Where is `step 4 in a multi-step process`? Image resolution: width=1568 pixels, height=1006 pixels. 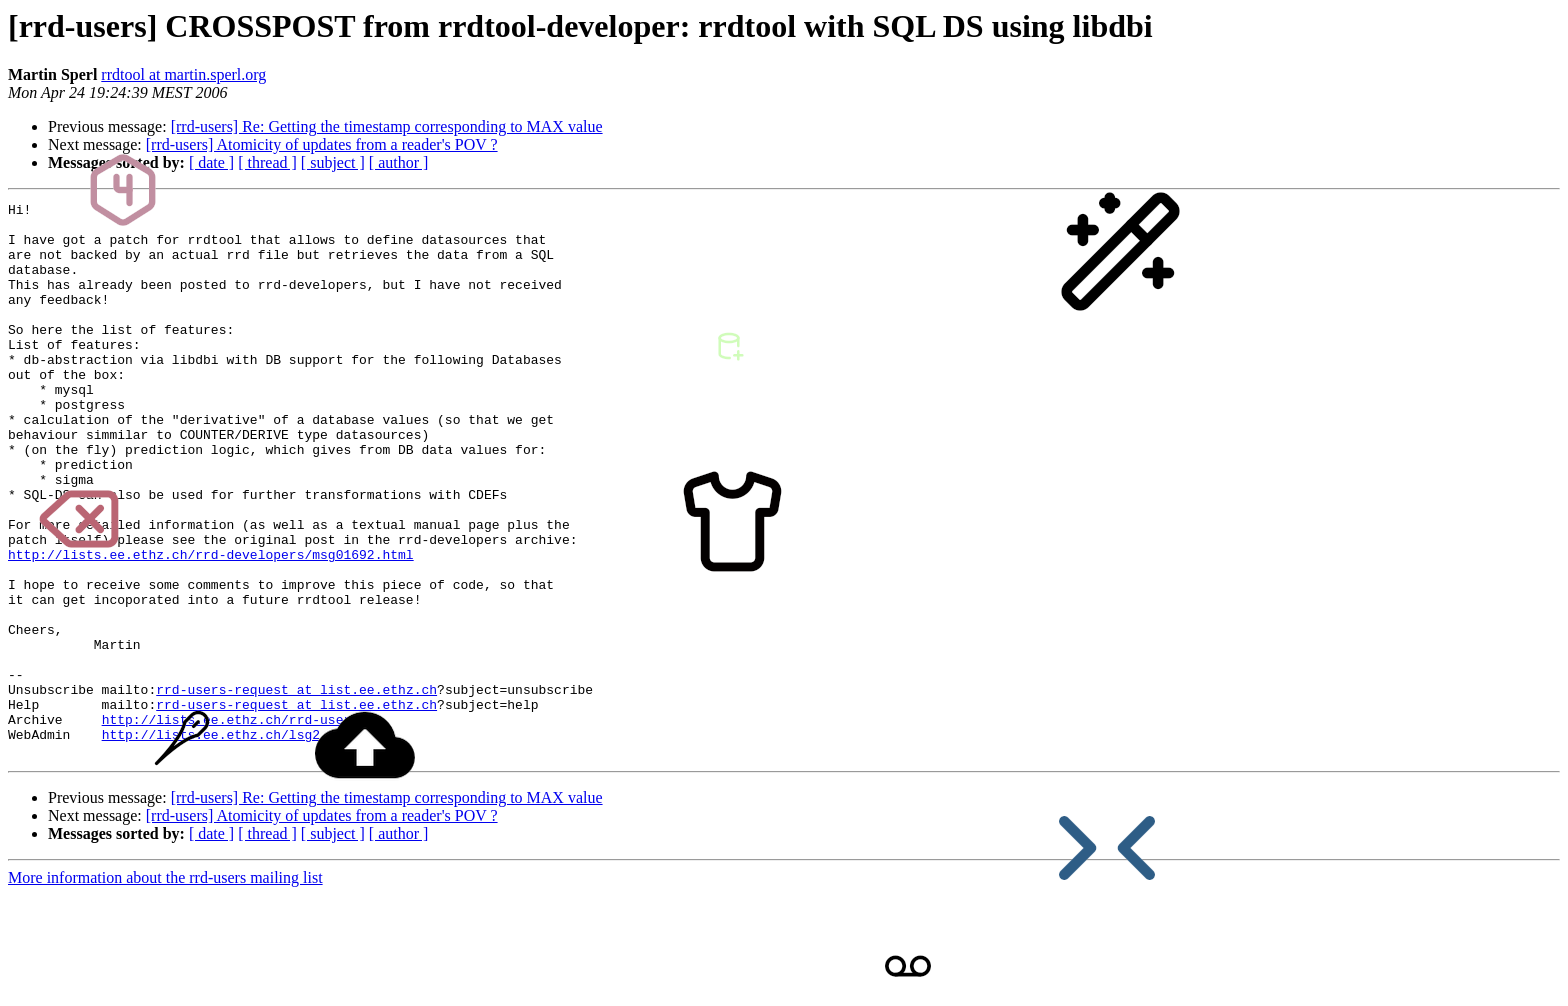
step 4 in a multi-step process is located at coordinates (123, 190).